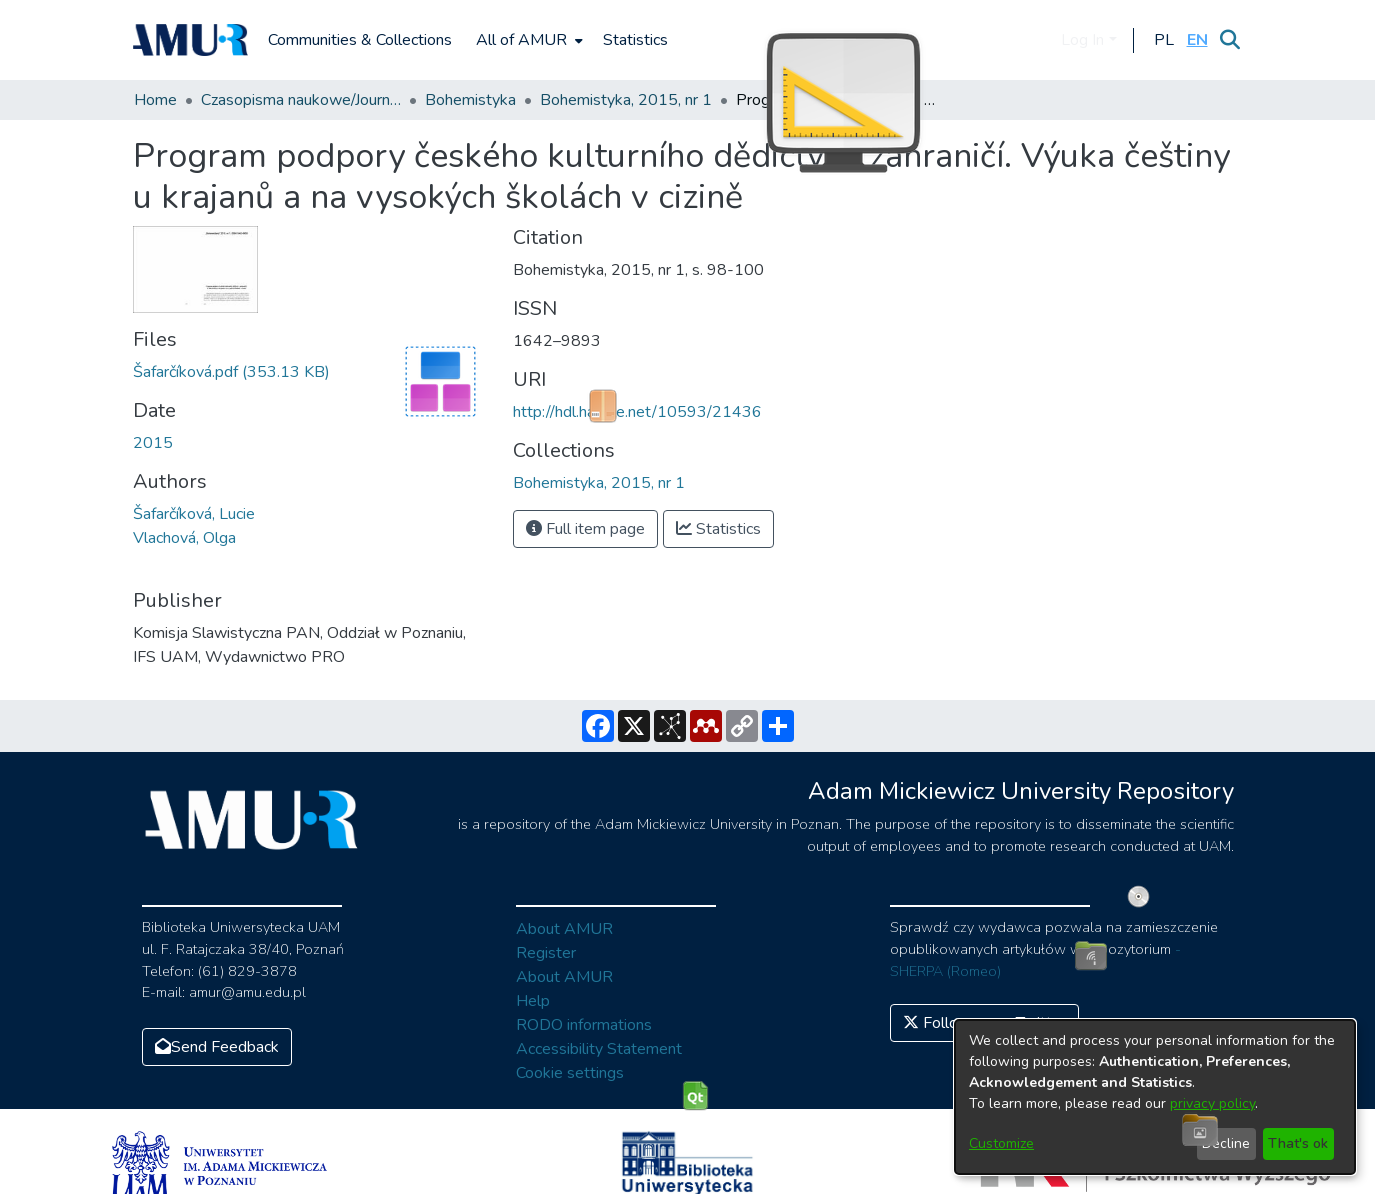 This screenshot has height=1194, width=1375. What do you see at coordinates (1200, 1130) in the screenshot?
I see `open your pictures folder` at bounding box center [1200, 1130].